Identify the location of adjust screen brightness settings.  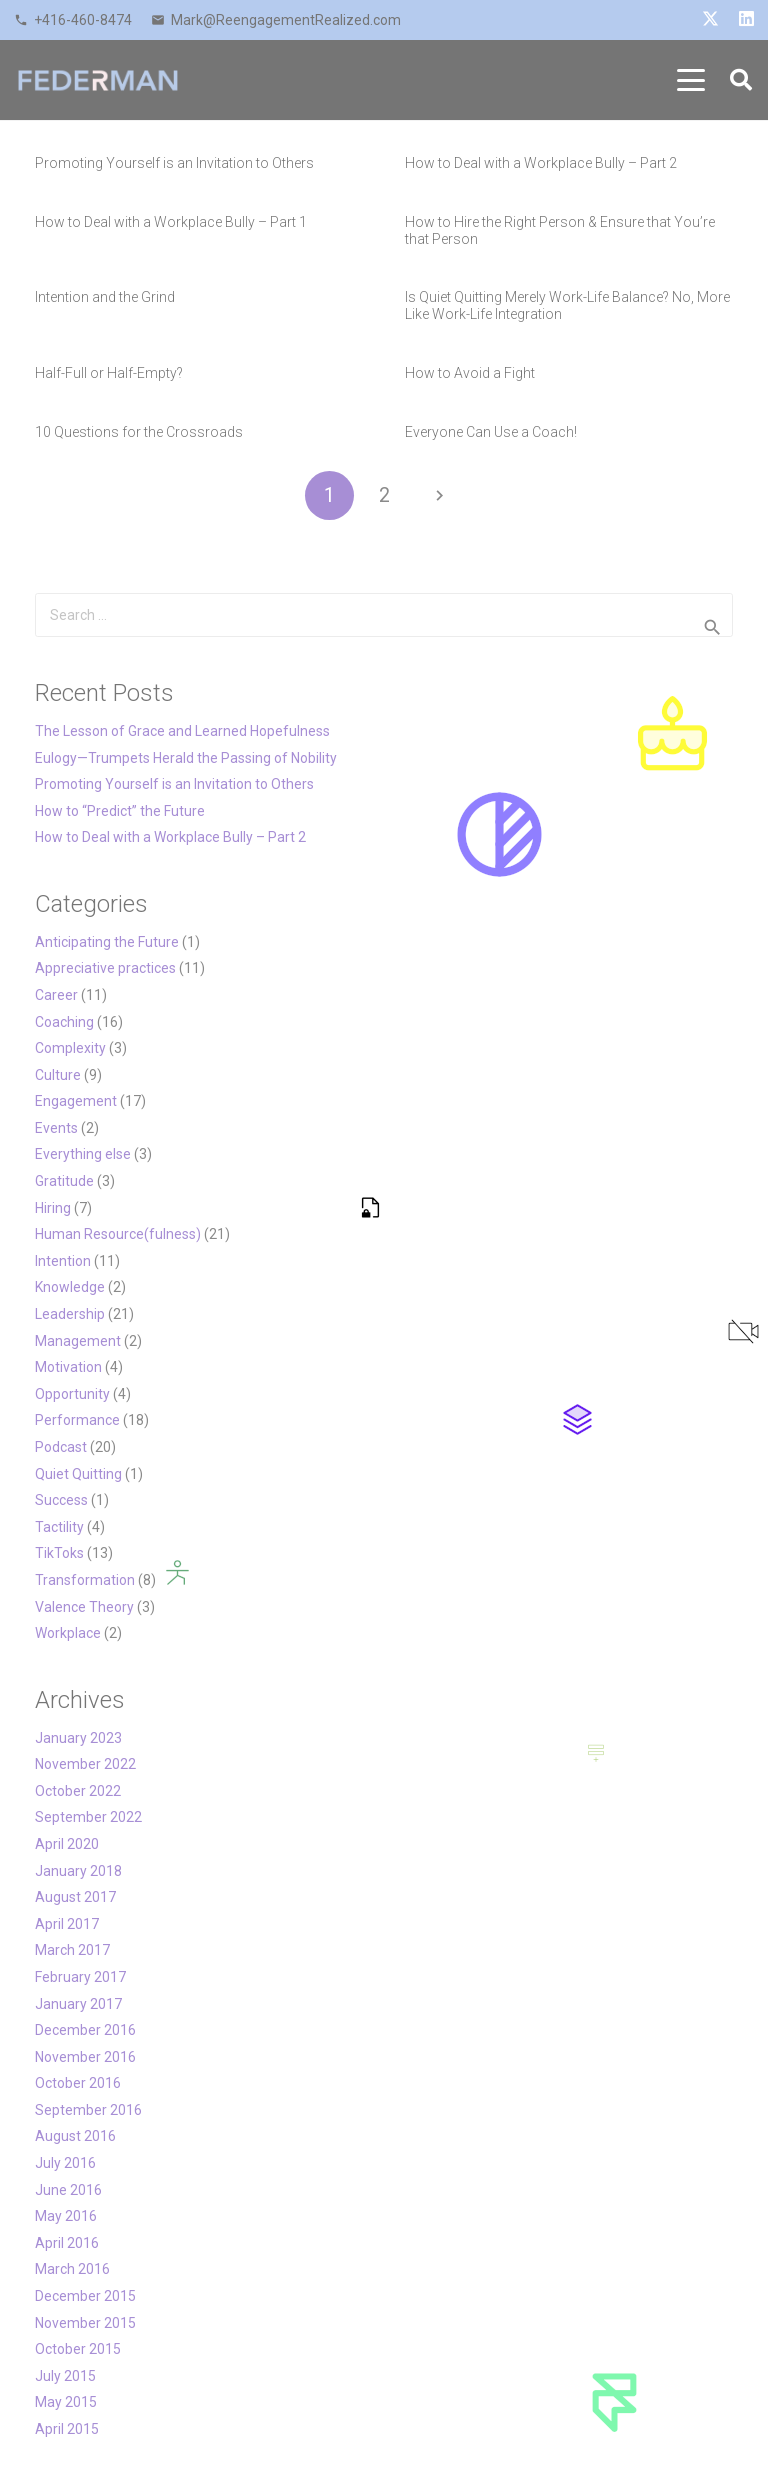
(499, 834).